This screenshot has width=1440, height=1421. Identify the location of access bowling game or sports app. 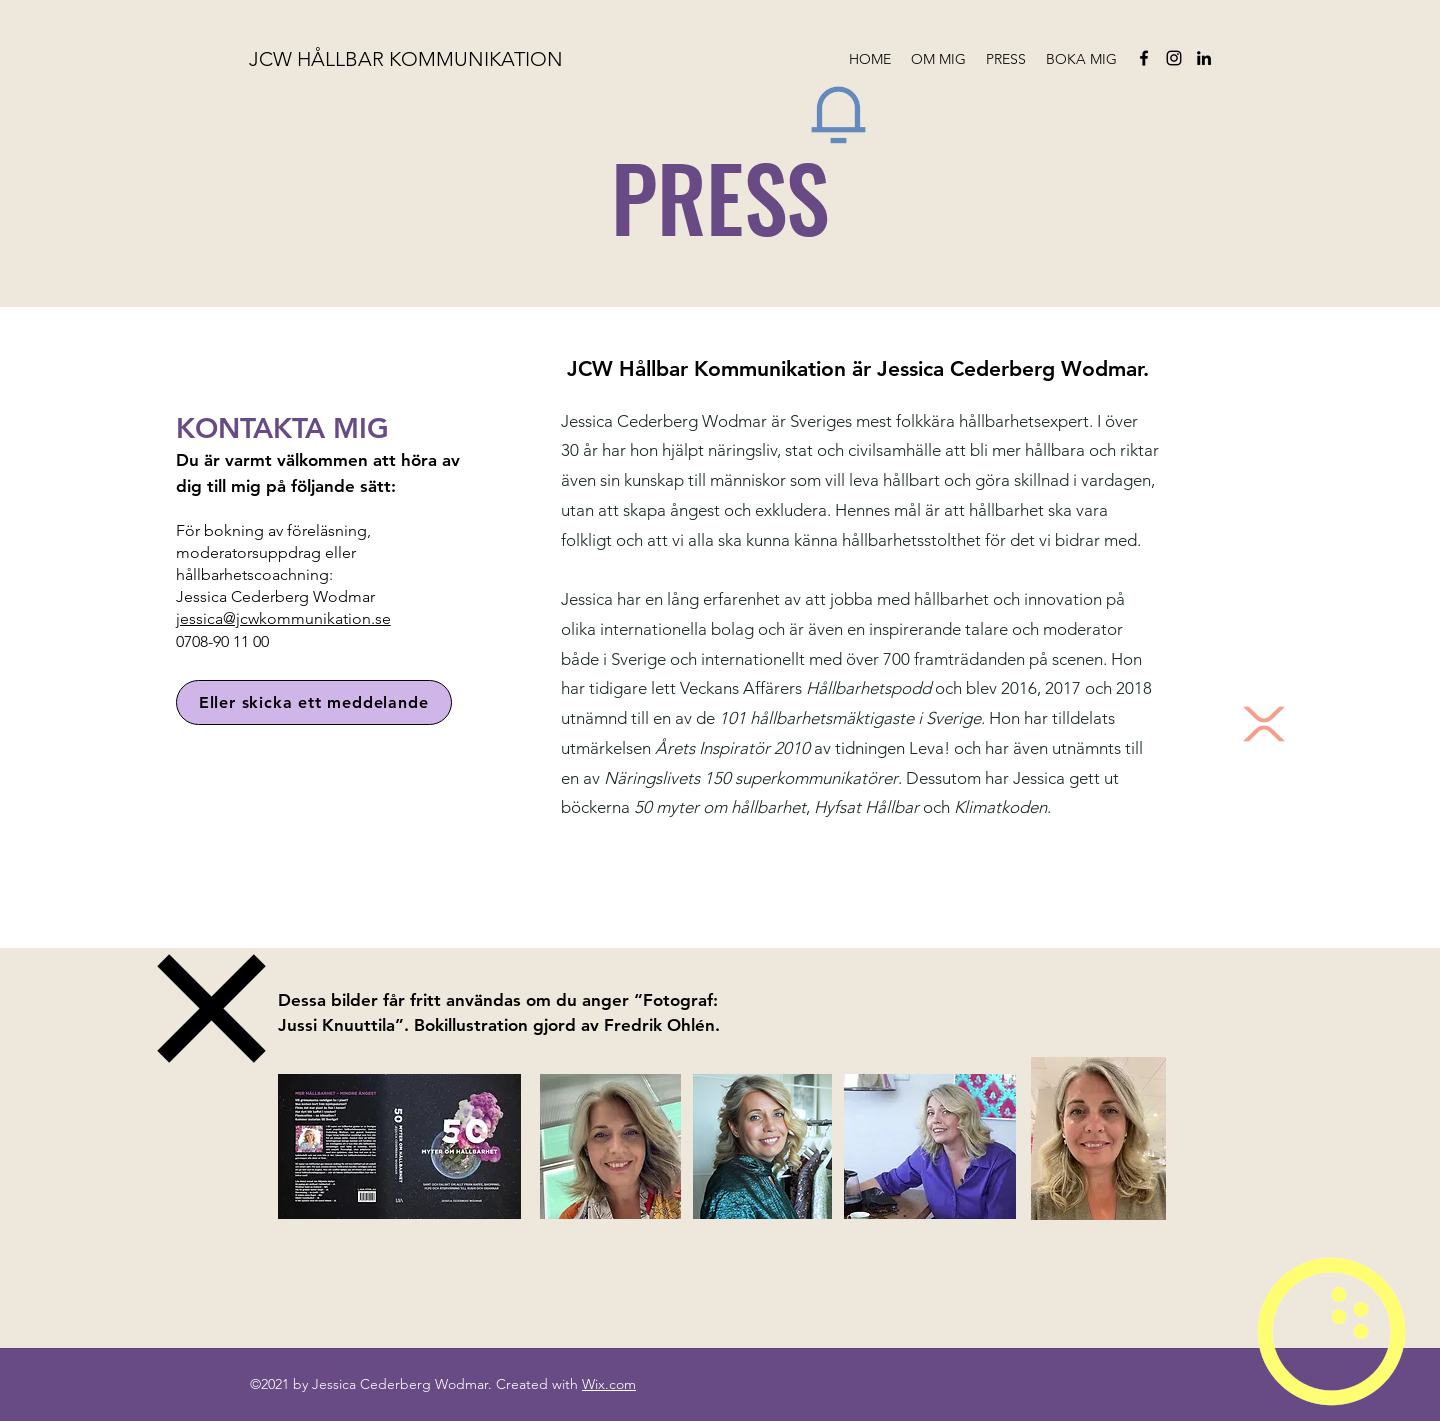
(1331, 1331).